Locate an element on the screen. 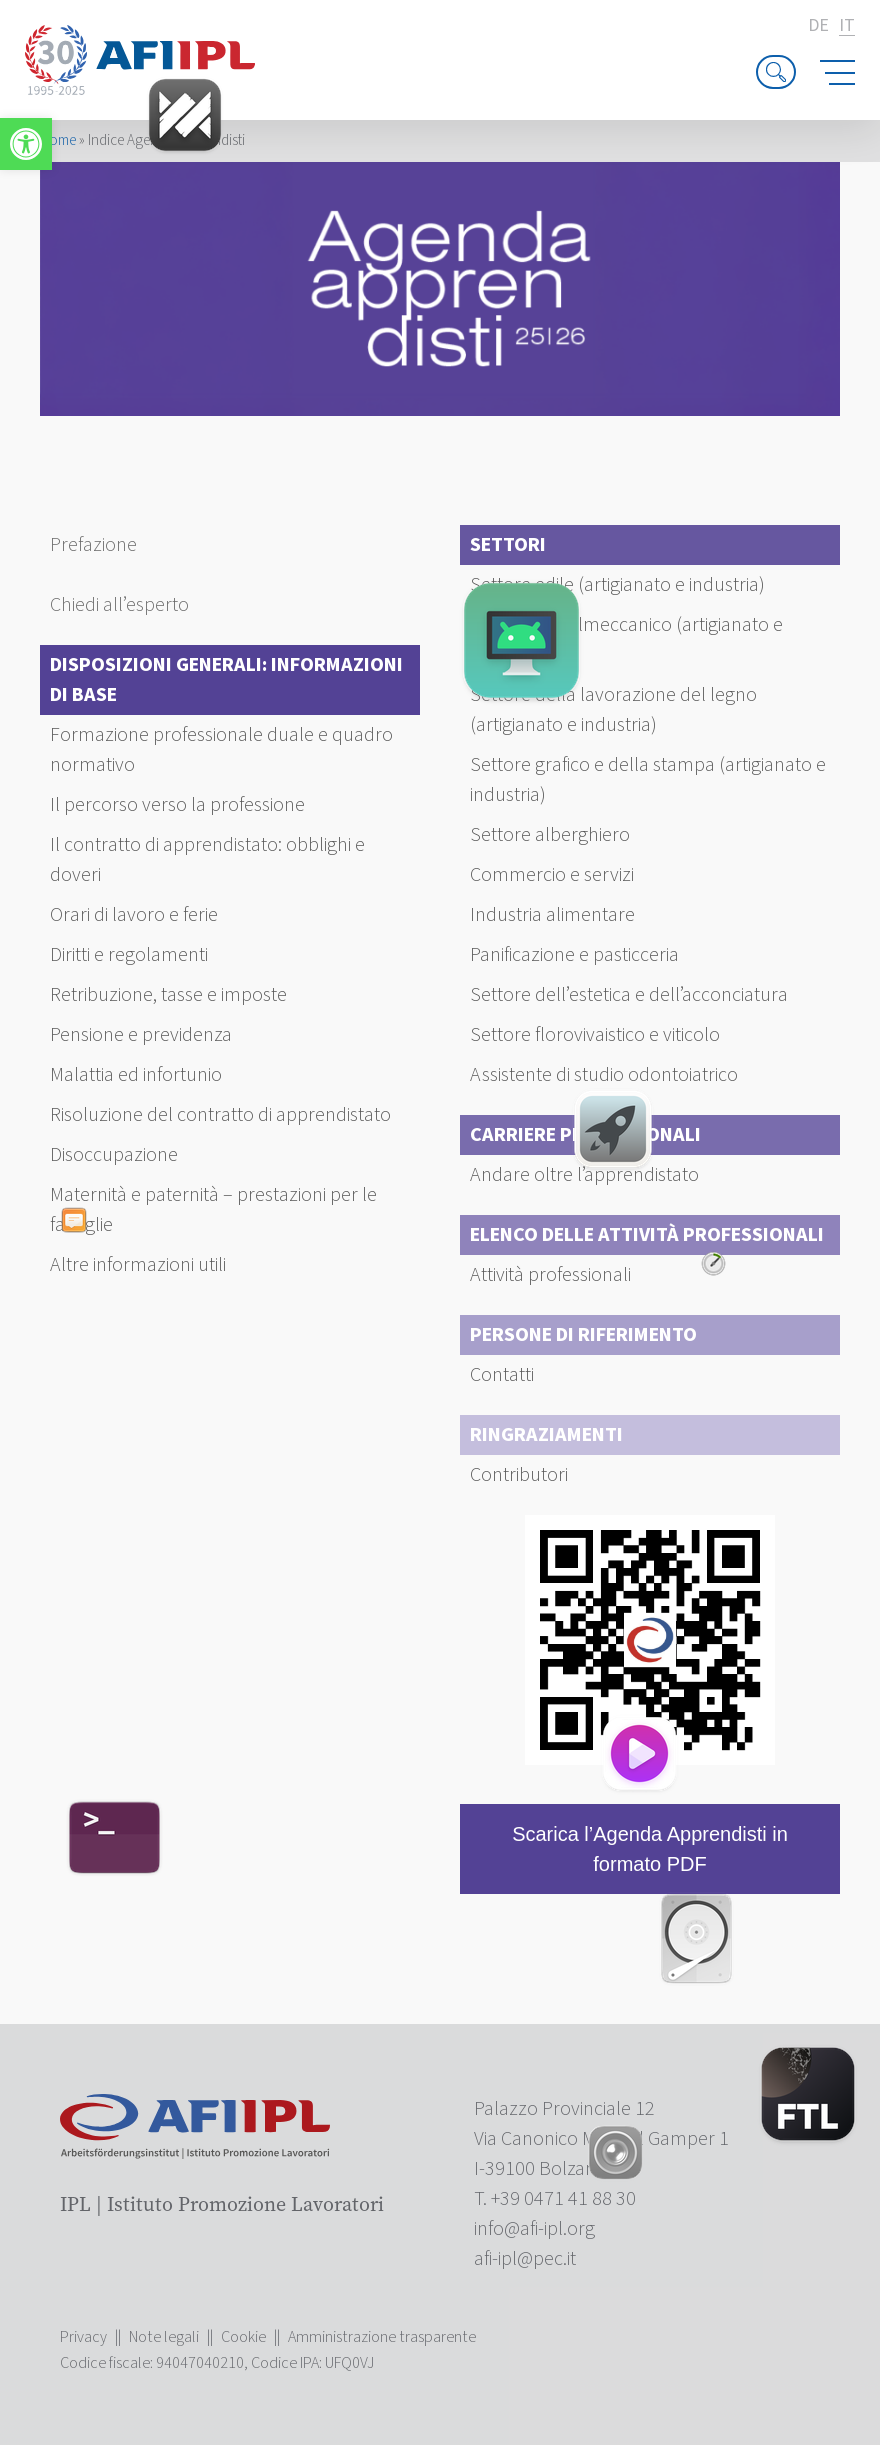 Image resolution: width=880 pixels, height=2445 pixels. launch Dota Underlords game is located at coordinates (185, 115).